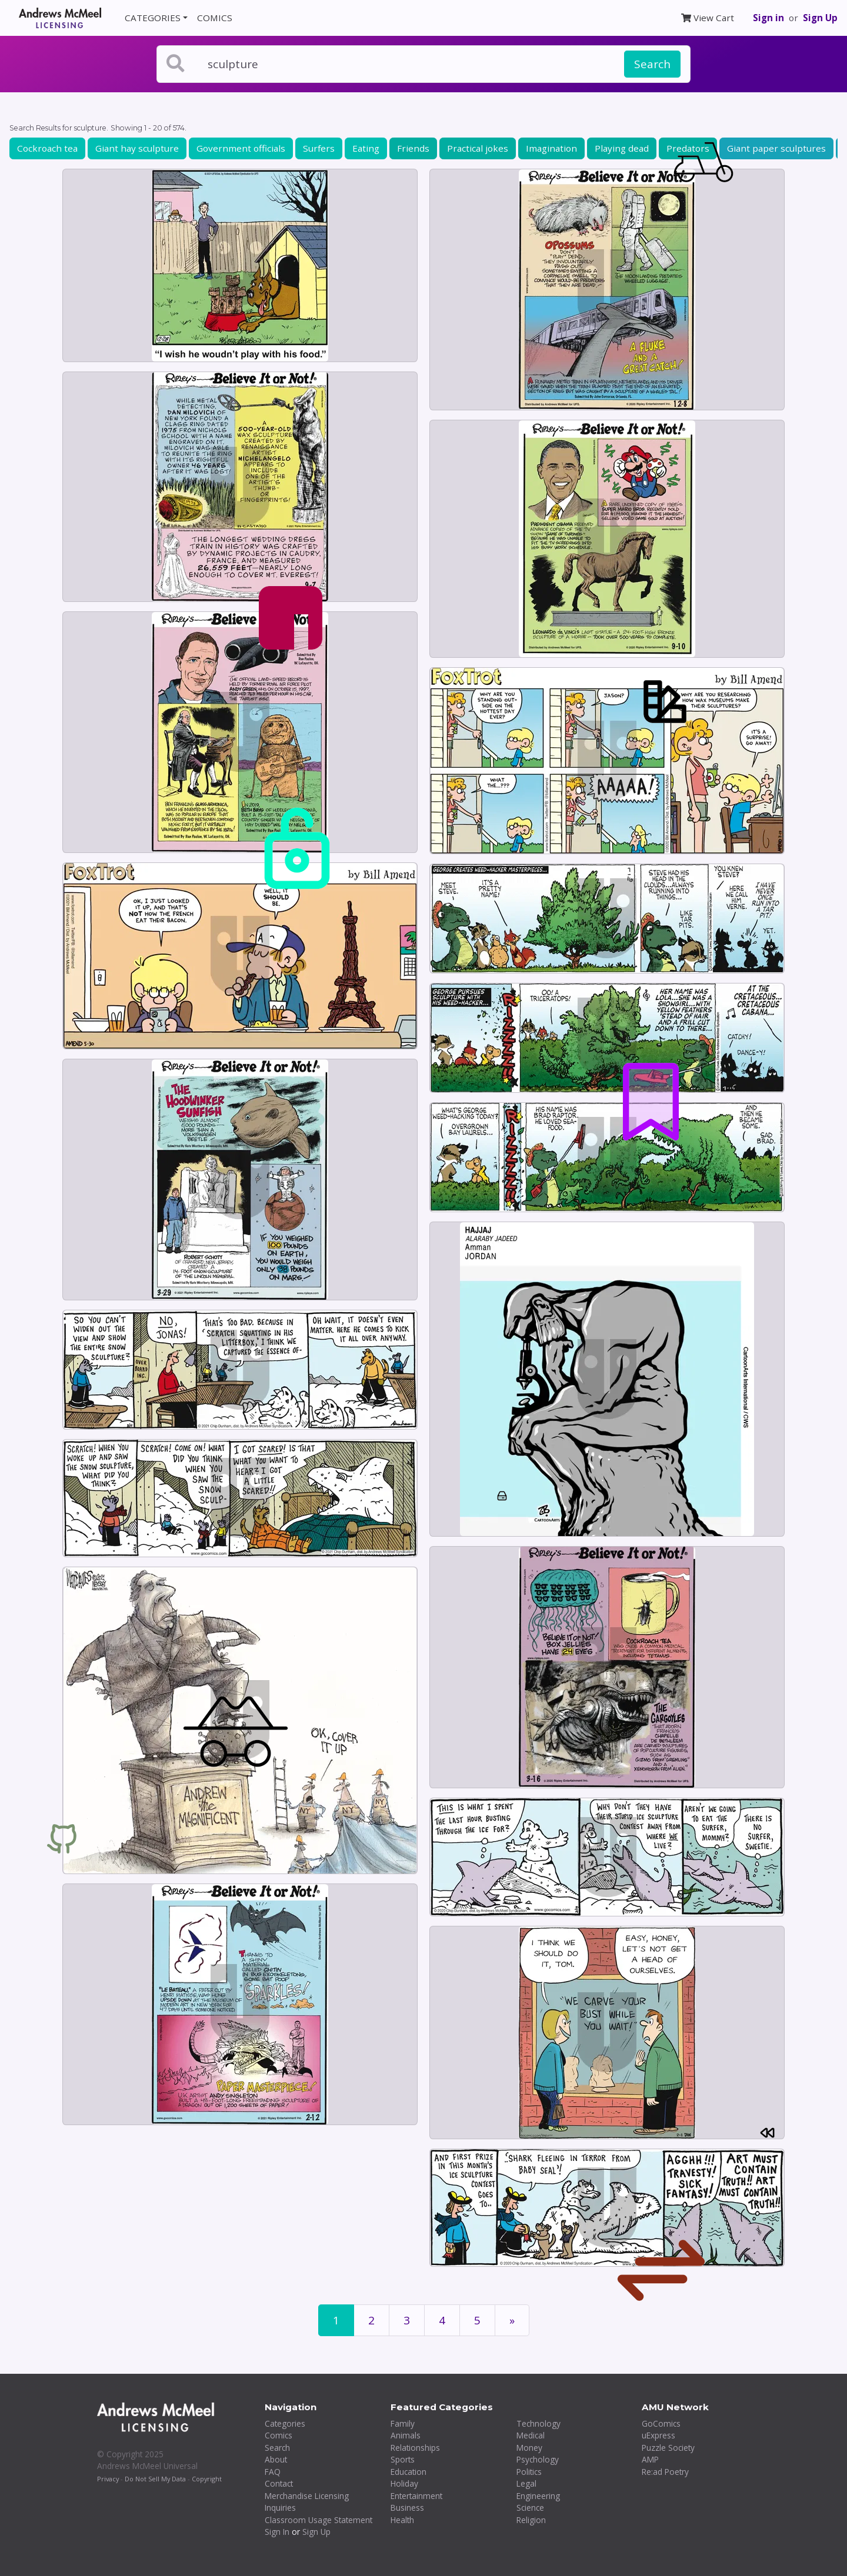  What do you see at coordinates (651, 1100) in the screenshot?
I see `save this item to your bookmarks` at bounding box center [651, 1100].